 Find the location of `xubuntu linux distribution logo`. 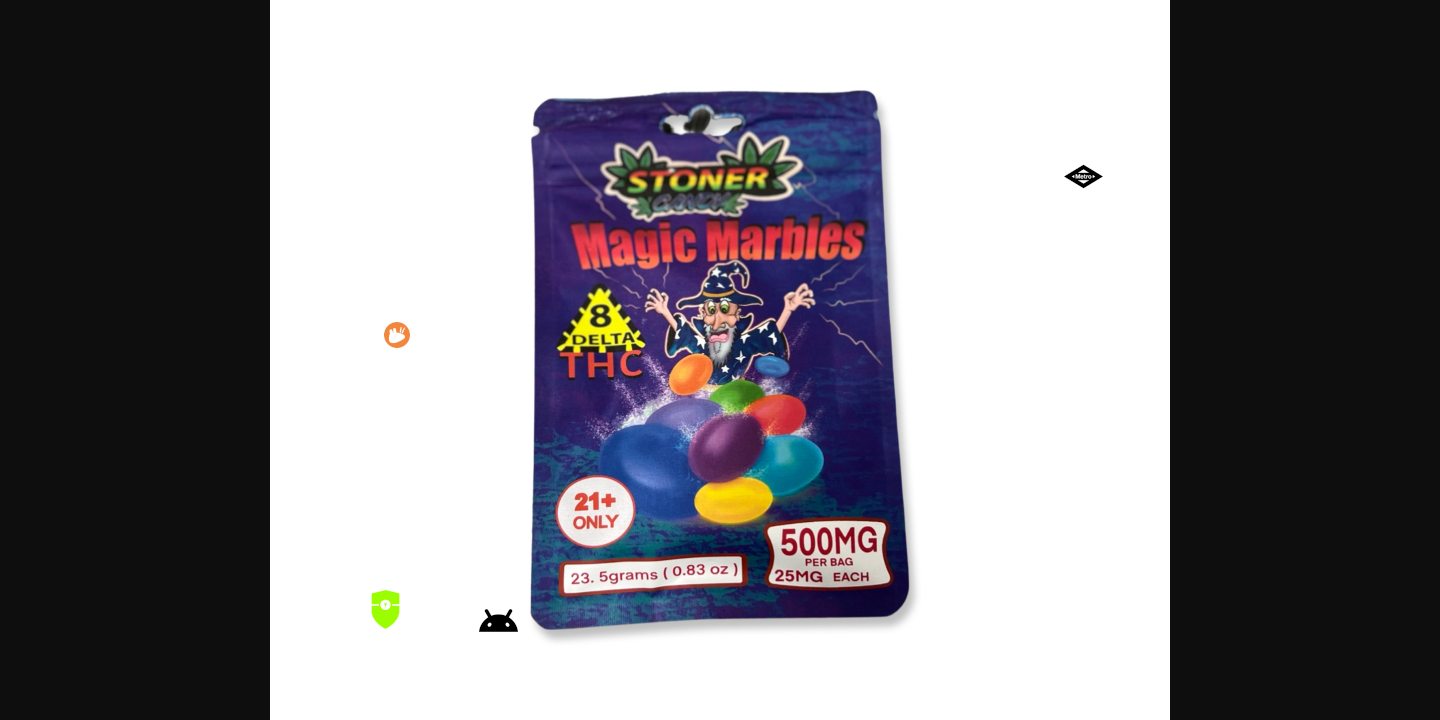

xubuntu linux distribution logo is located at coordinates (397, 335).